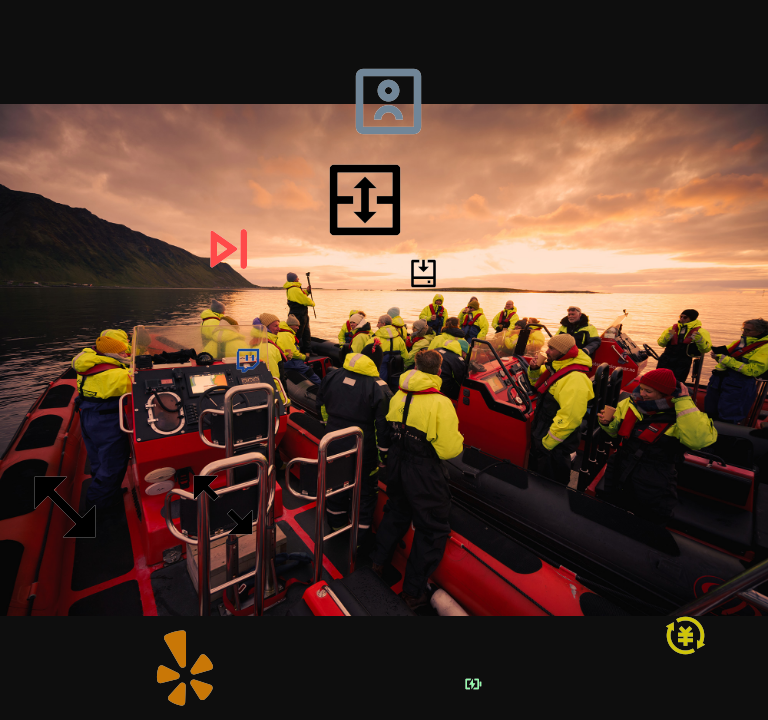 The image size is (768, 720). I want to click on indicates battery is currently charging, so click(473, 684).